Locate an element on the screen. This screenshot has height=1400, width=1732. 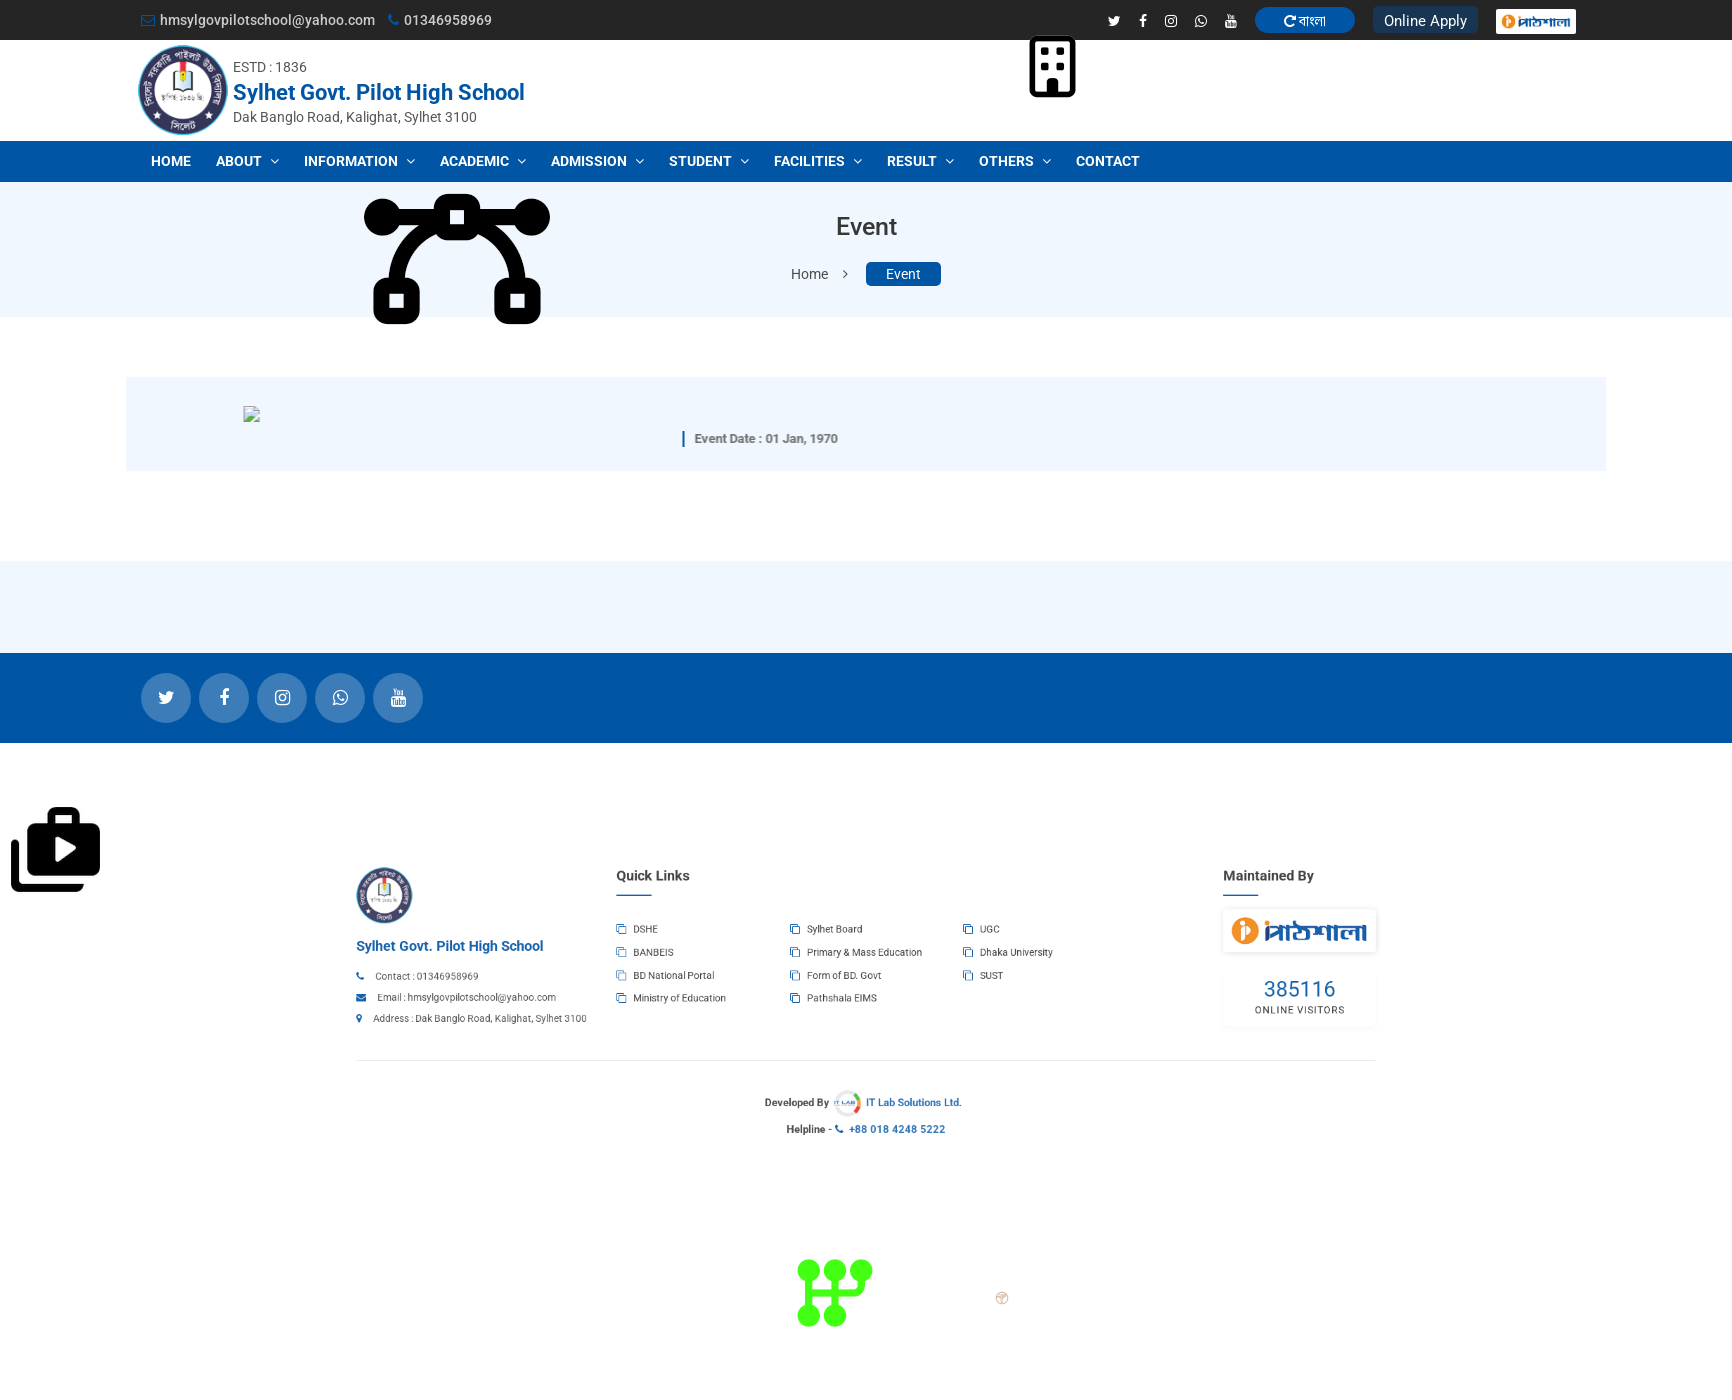
view your purchased videos or media is located at coordinates (55, 851).